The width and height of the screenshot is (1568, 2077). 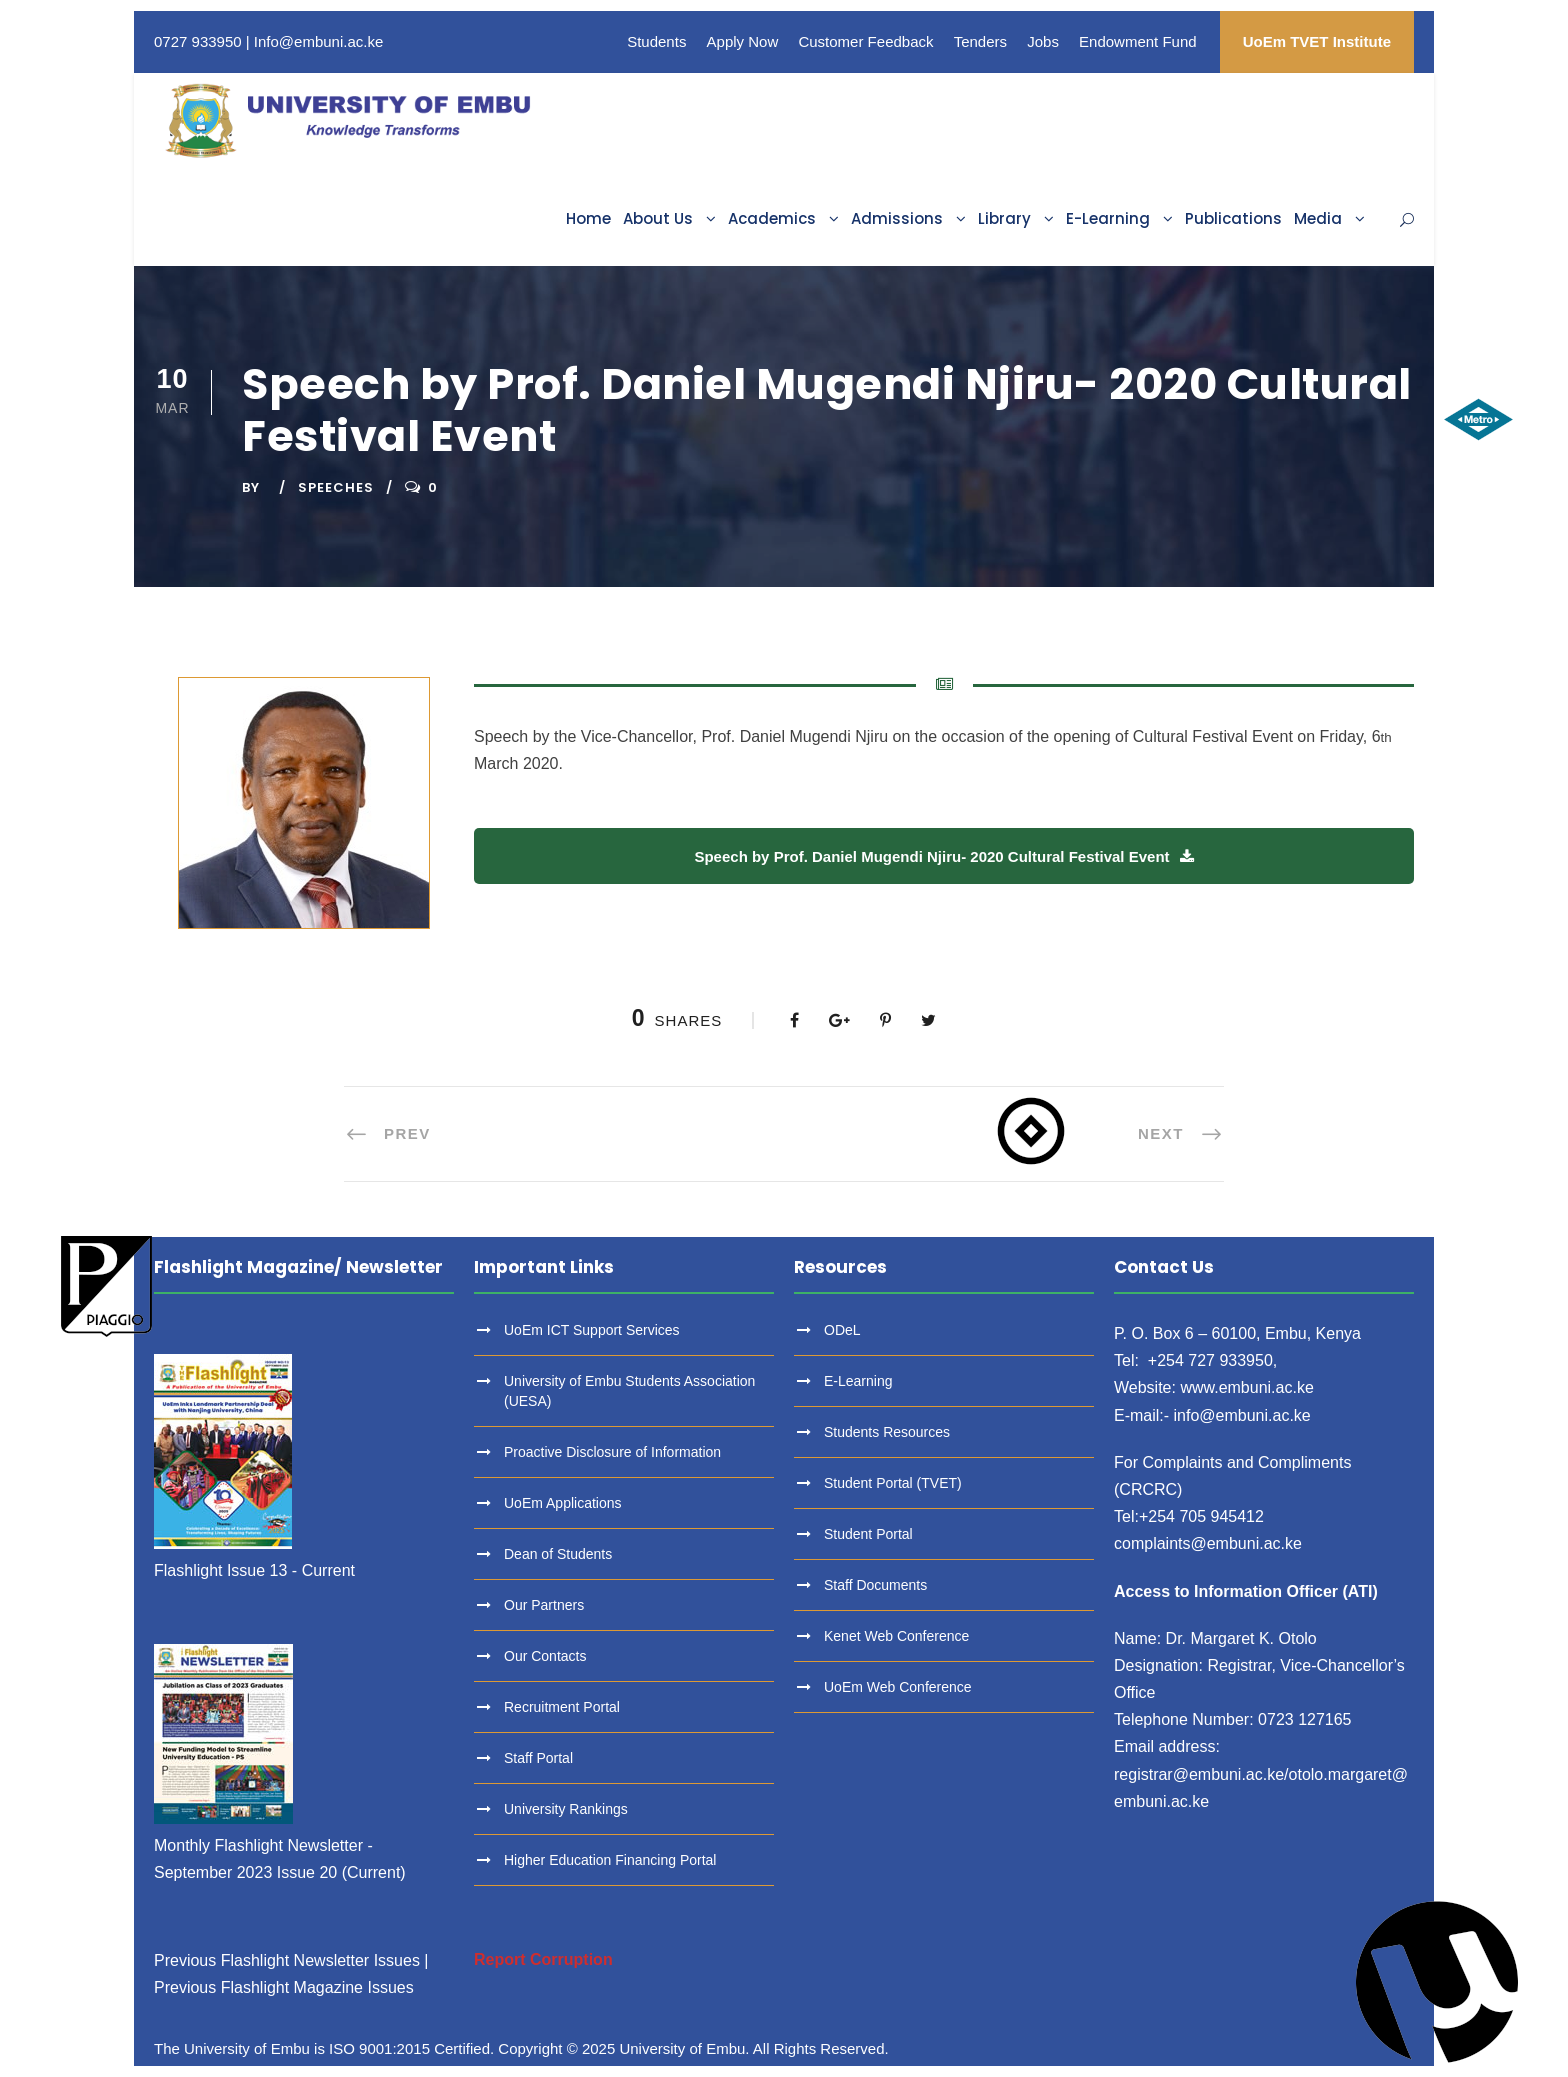 I want to click on Piaggio Group company logo, so click(x=106, y=1286).